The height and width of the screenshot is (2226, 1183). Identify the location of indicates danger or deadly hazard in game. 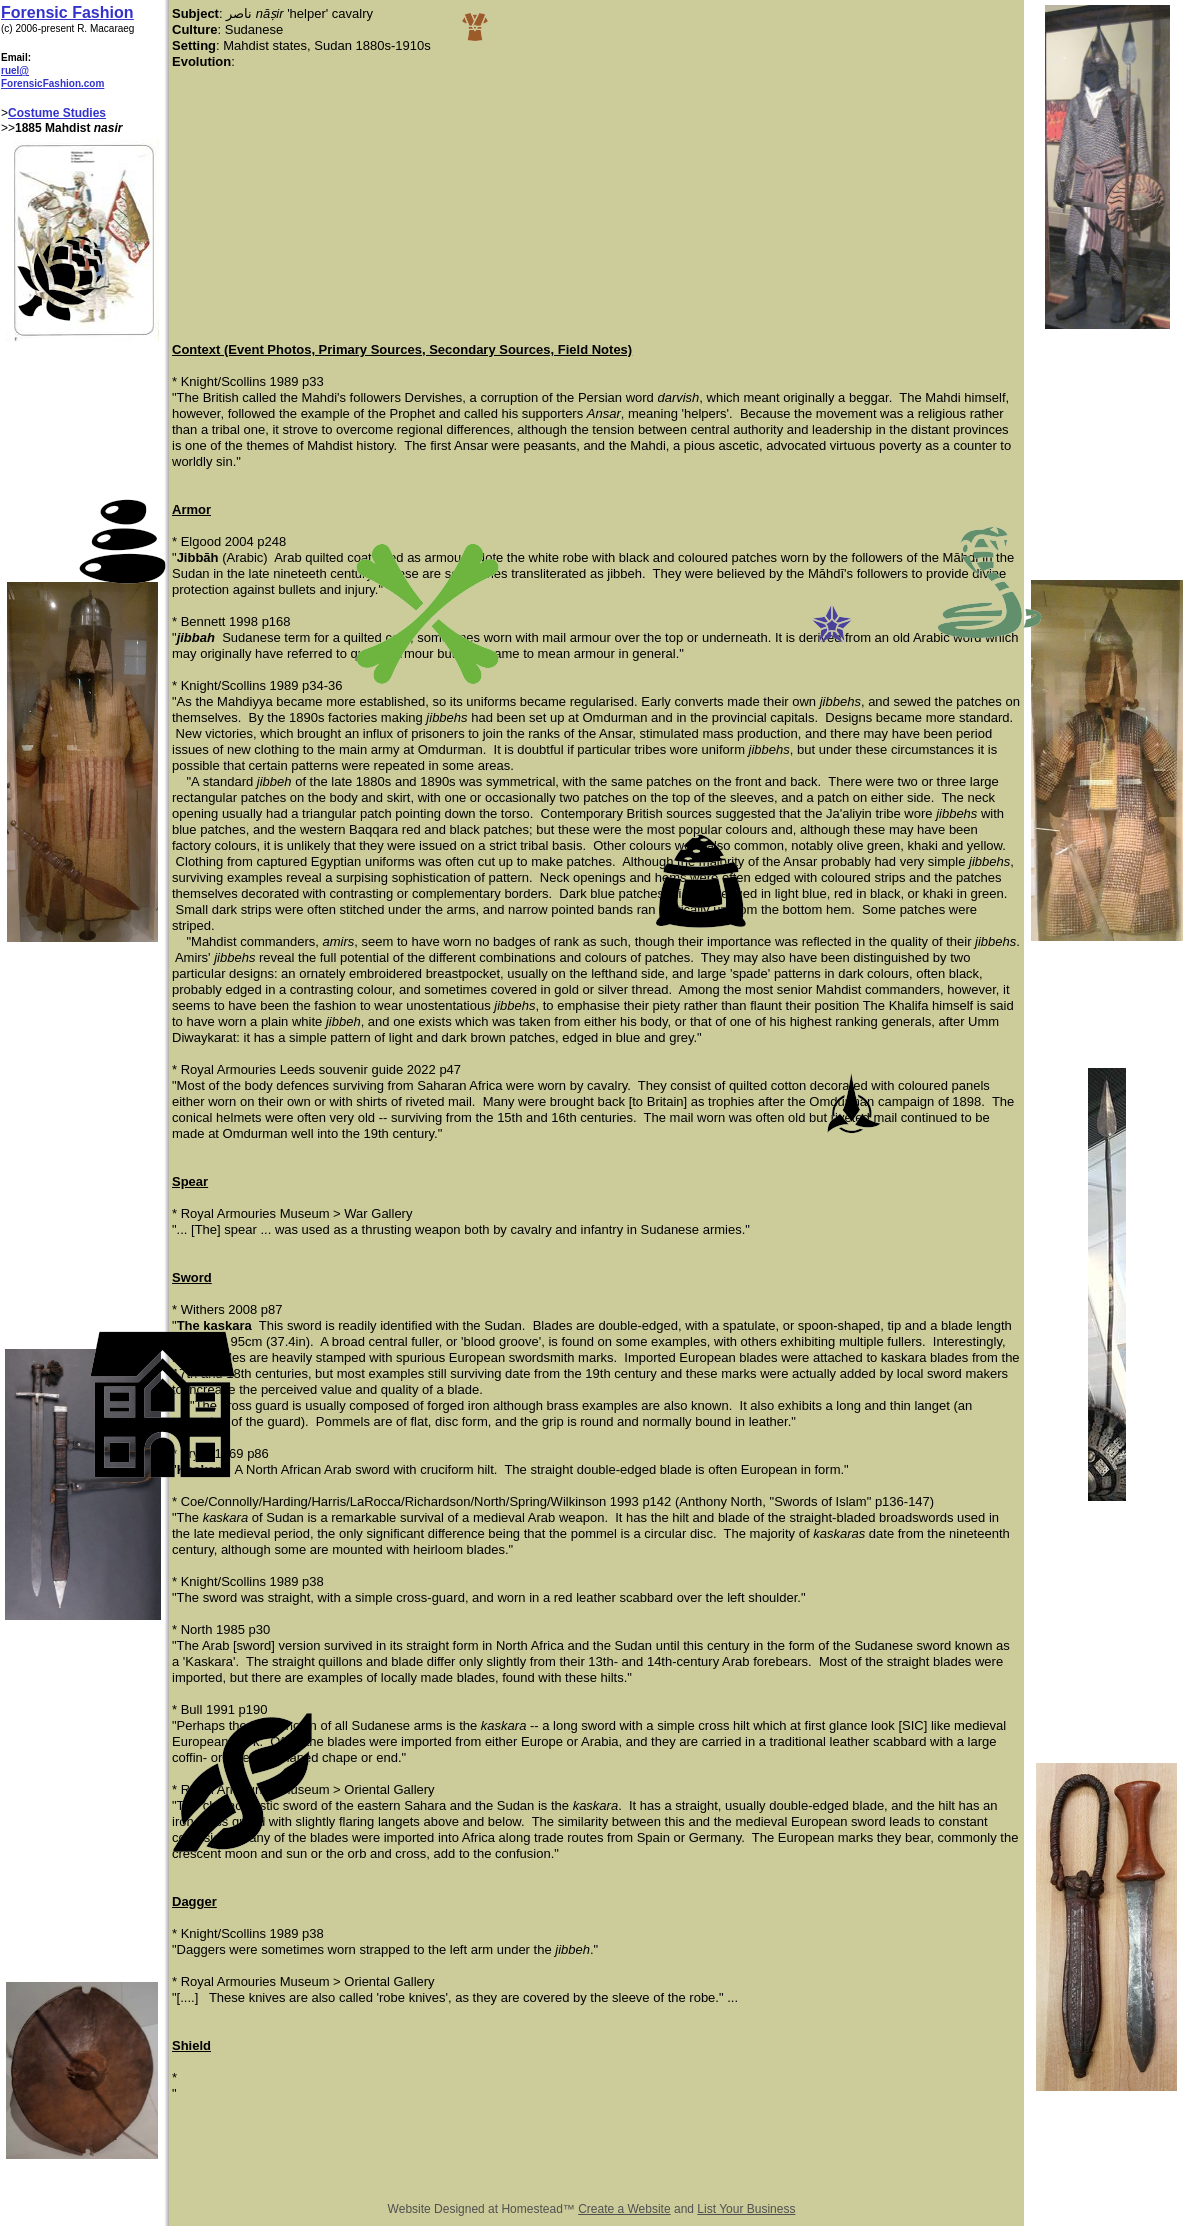
(427, 614).